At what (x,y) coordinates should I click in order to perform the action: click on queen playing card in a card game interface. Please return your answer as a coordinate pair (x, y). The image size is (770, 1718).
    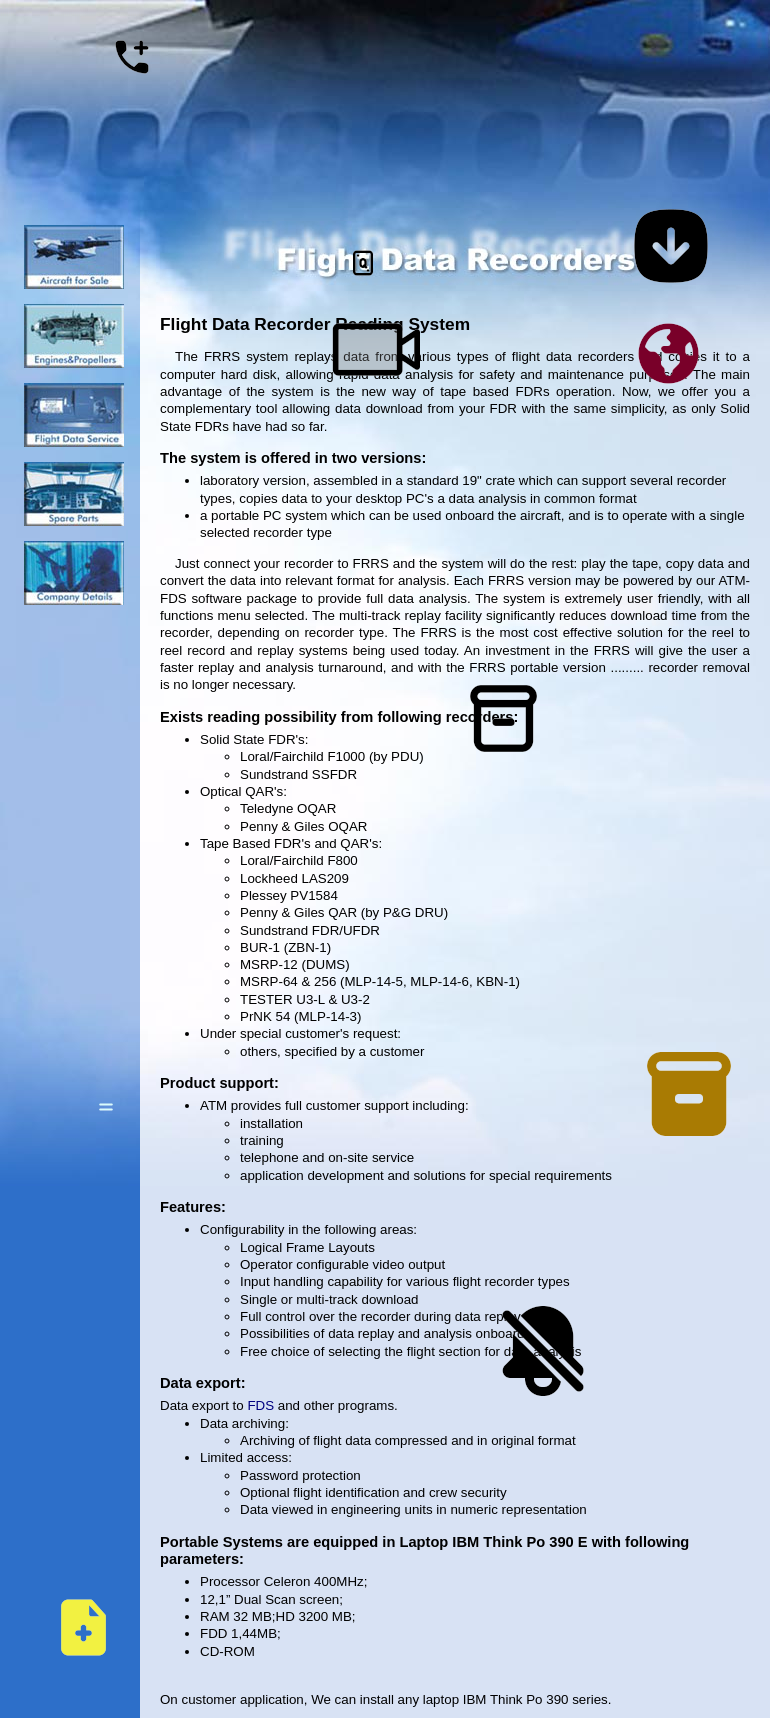
    Looking at the image, I should click on (363, 263).